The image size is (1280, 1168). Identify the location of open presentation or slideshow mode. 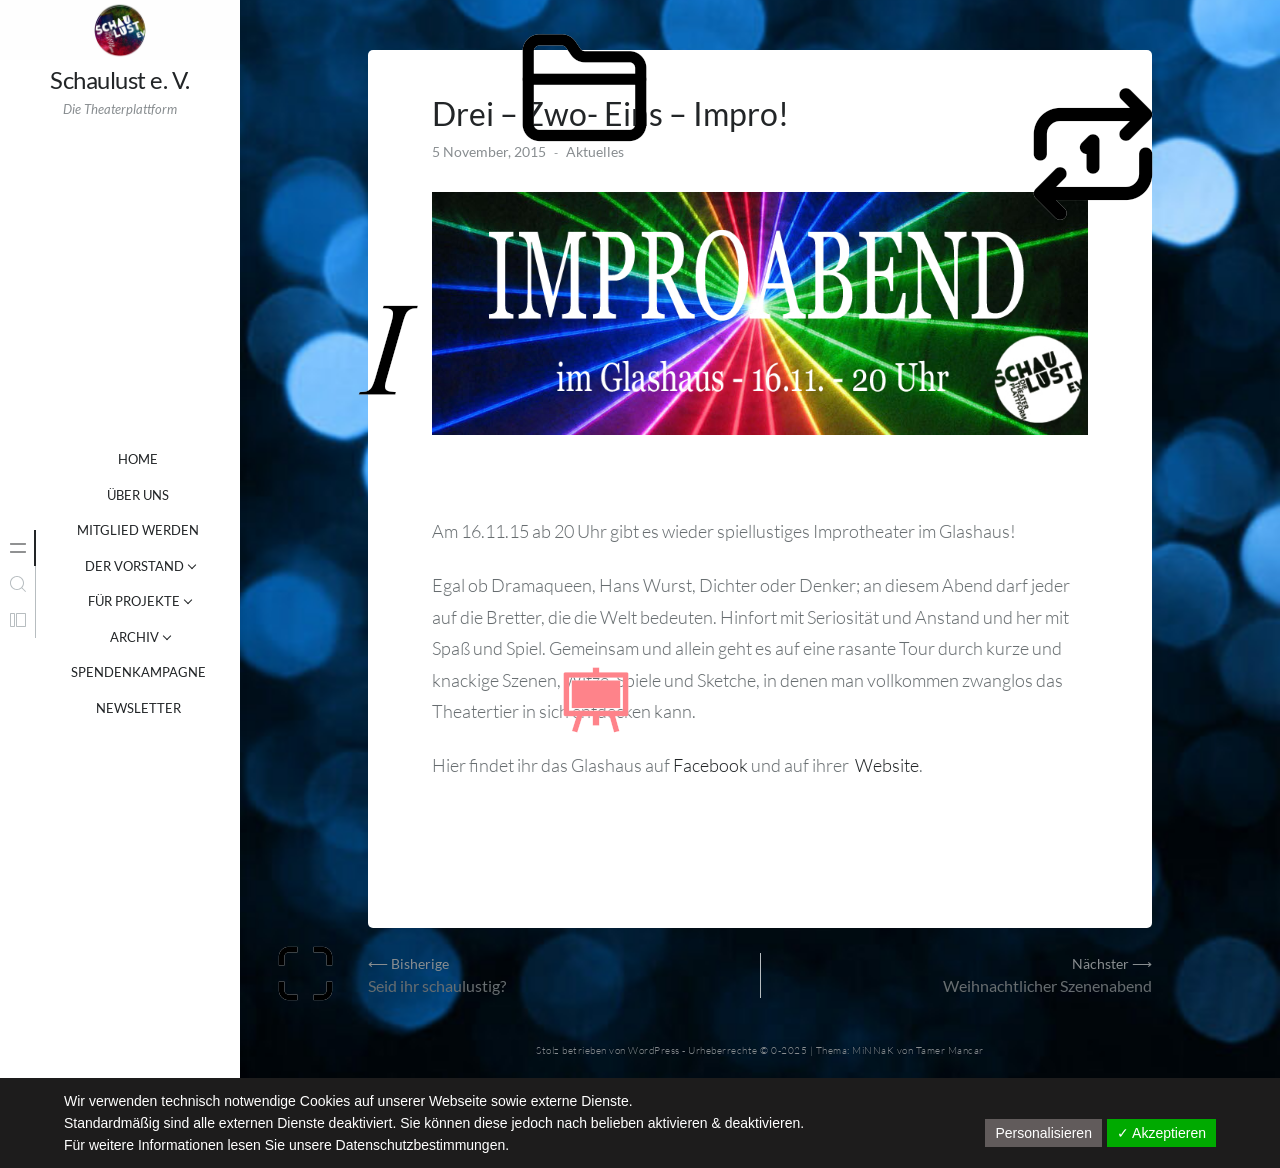
(596, 700).